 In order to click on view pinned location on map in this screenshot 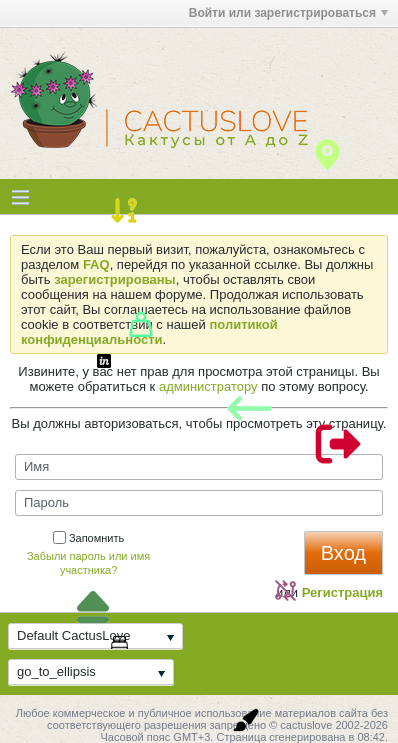, I will do `click(327, 154)`.